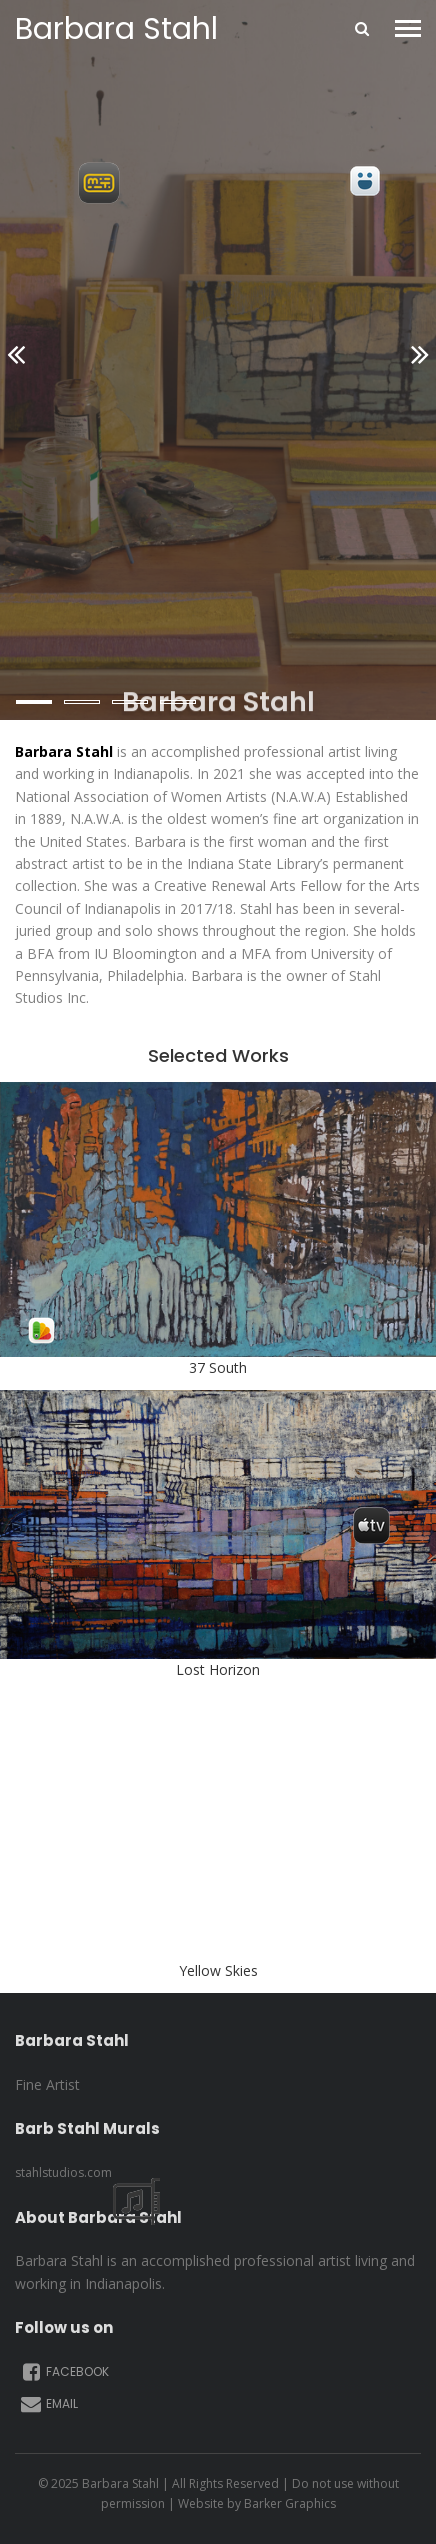  I want to click on open monkeytype typing test app, so click(99, 183).